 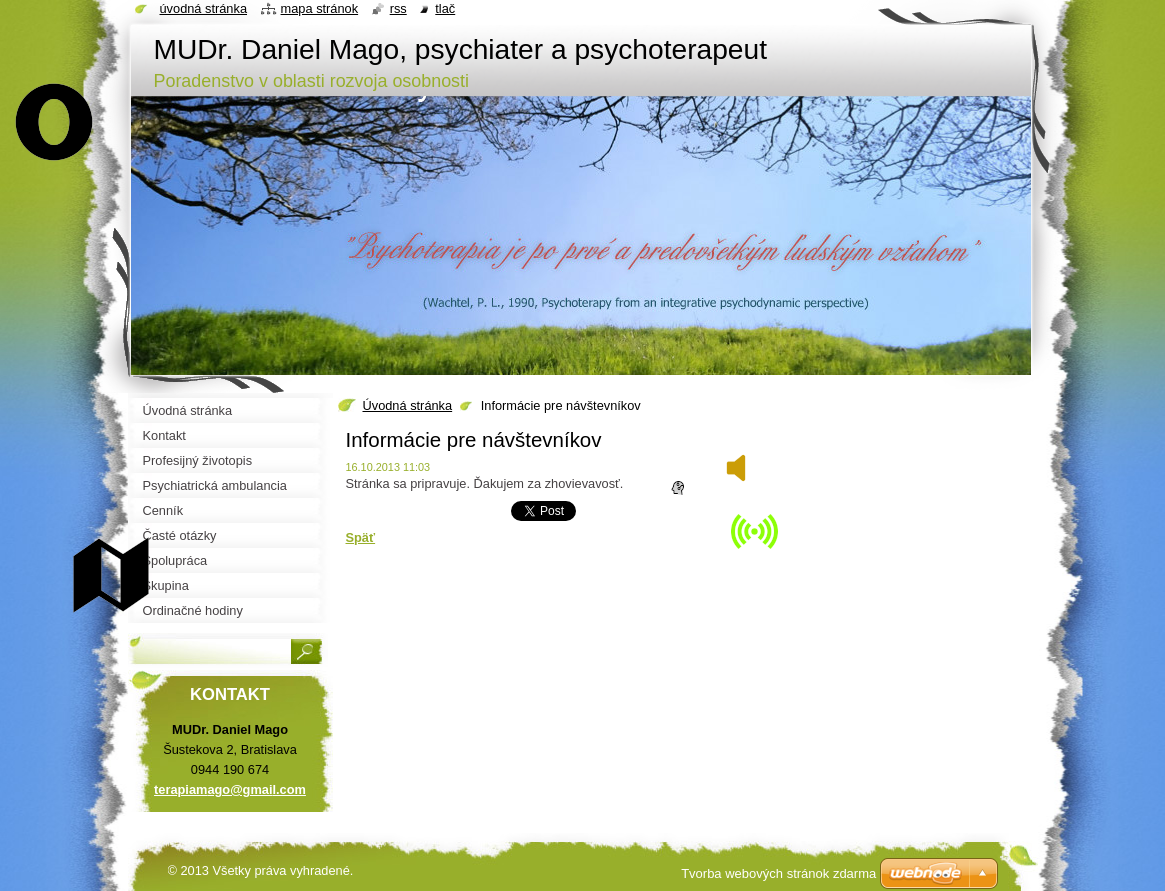 I want to click on access AI or machine learning features, so click(x=678, y=488).